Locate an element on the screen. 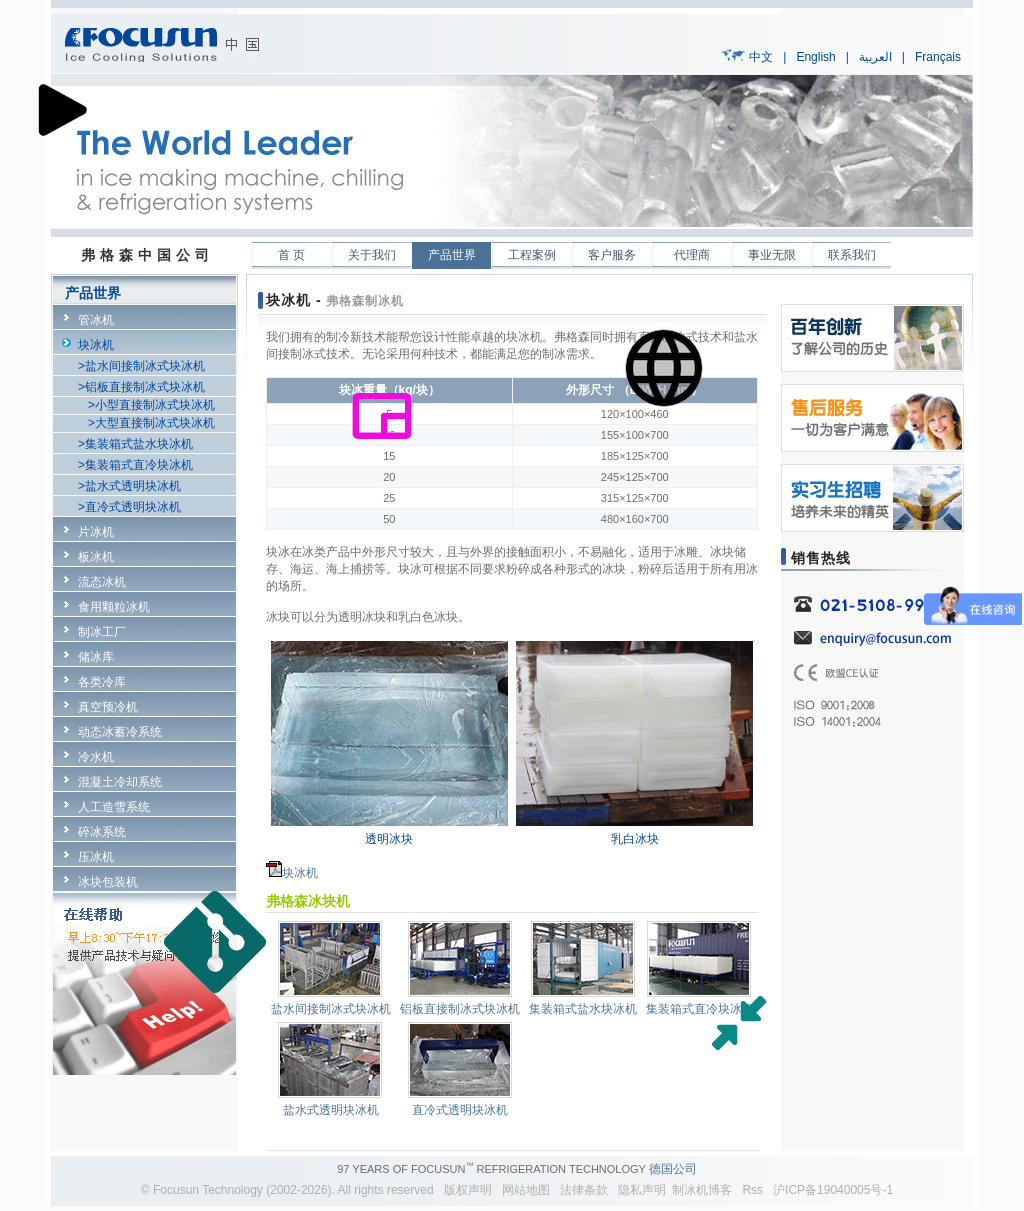  play media or video content is located at coordinates (61, 110).